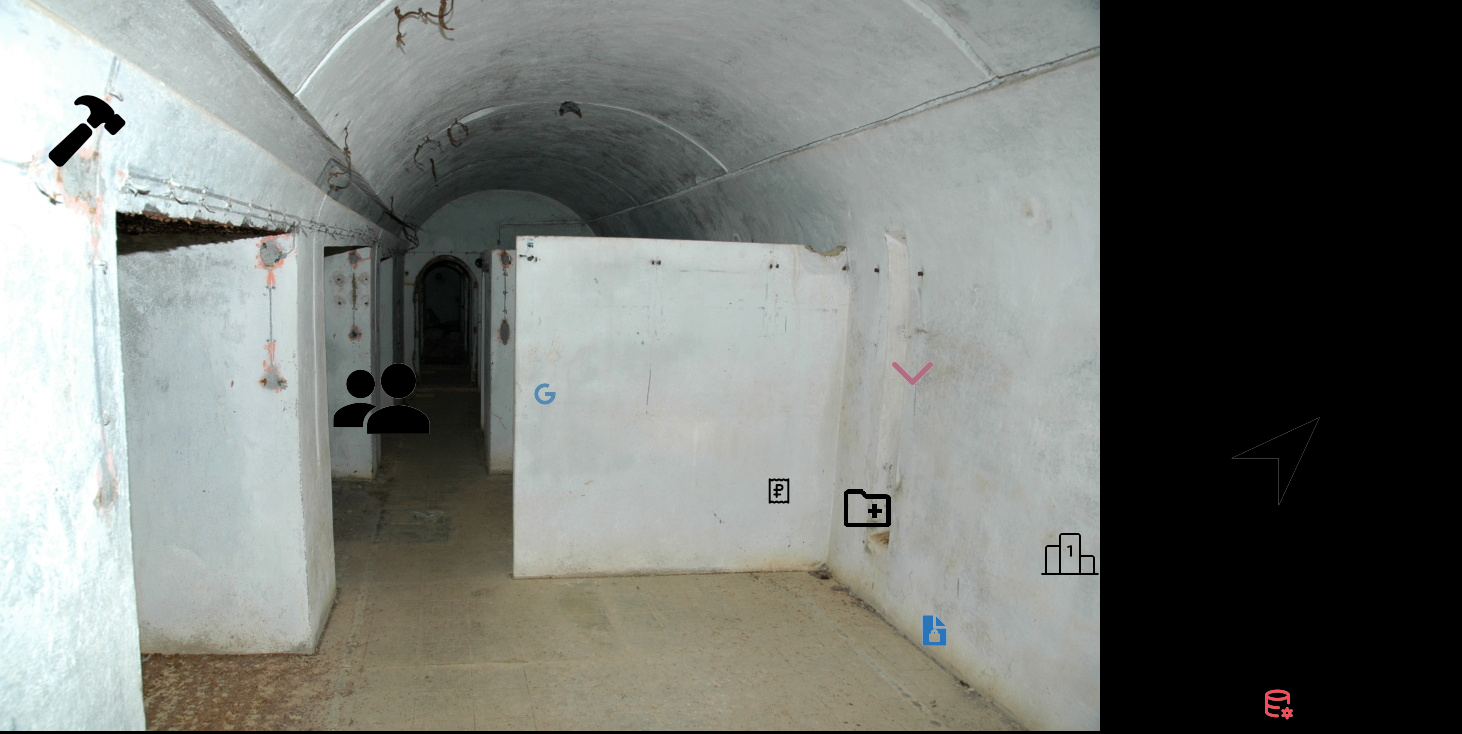  Describe the element at coordinates (934, 630) in the screenshot. I see `view a protected or encrypted document` at that location.